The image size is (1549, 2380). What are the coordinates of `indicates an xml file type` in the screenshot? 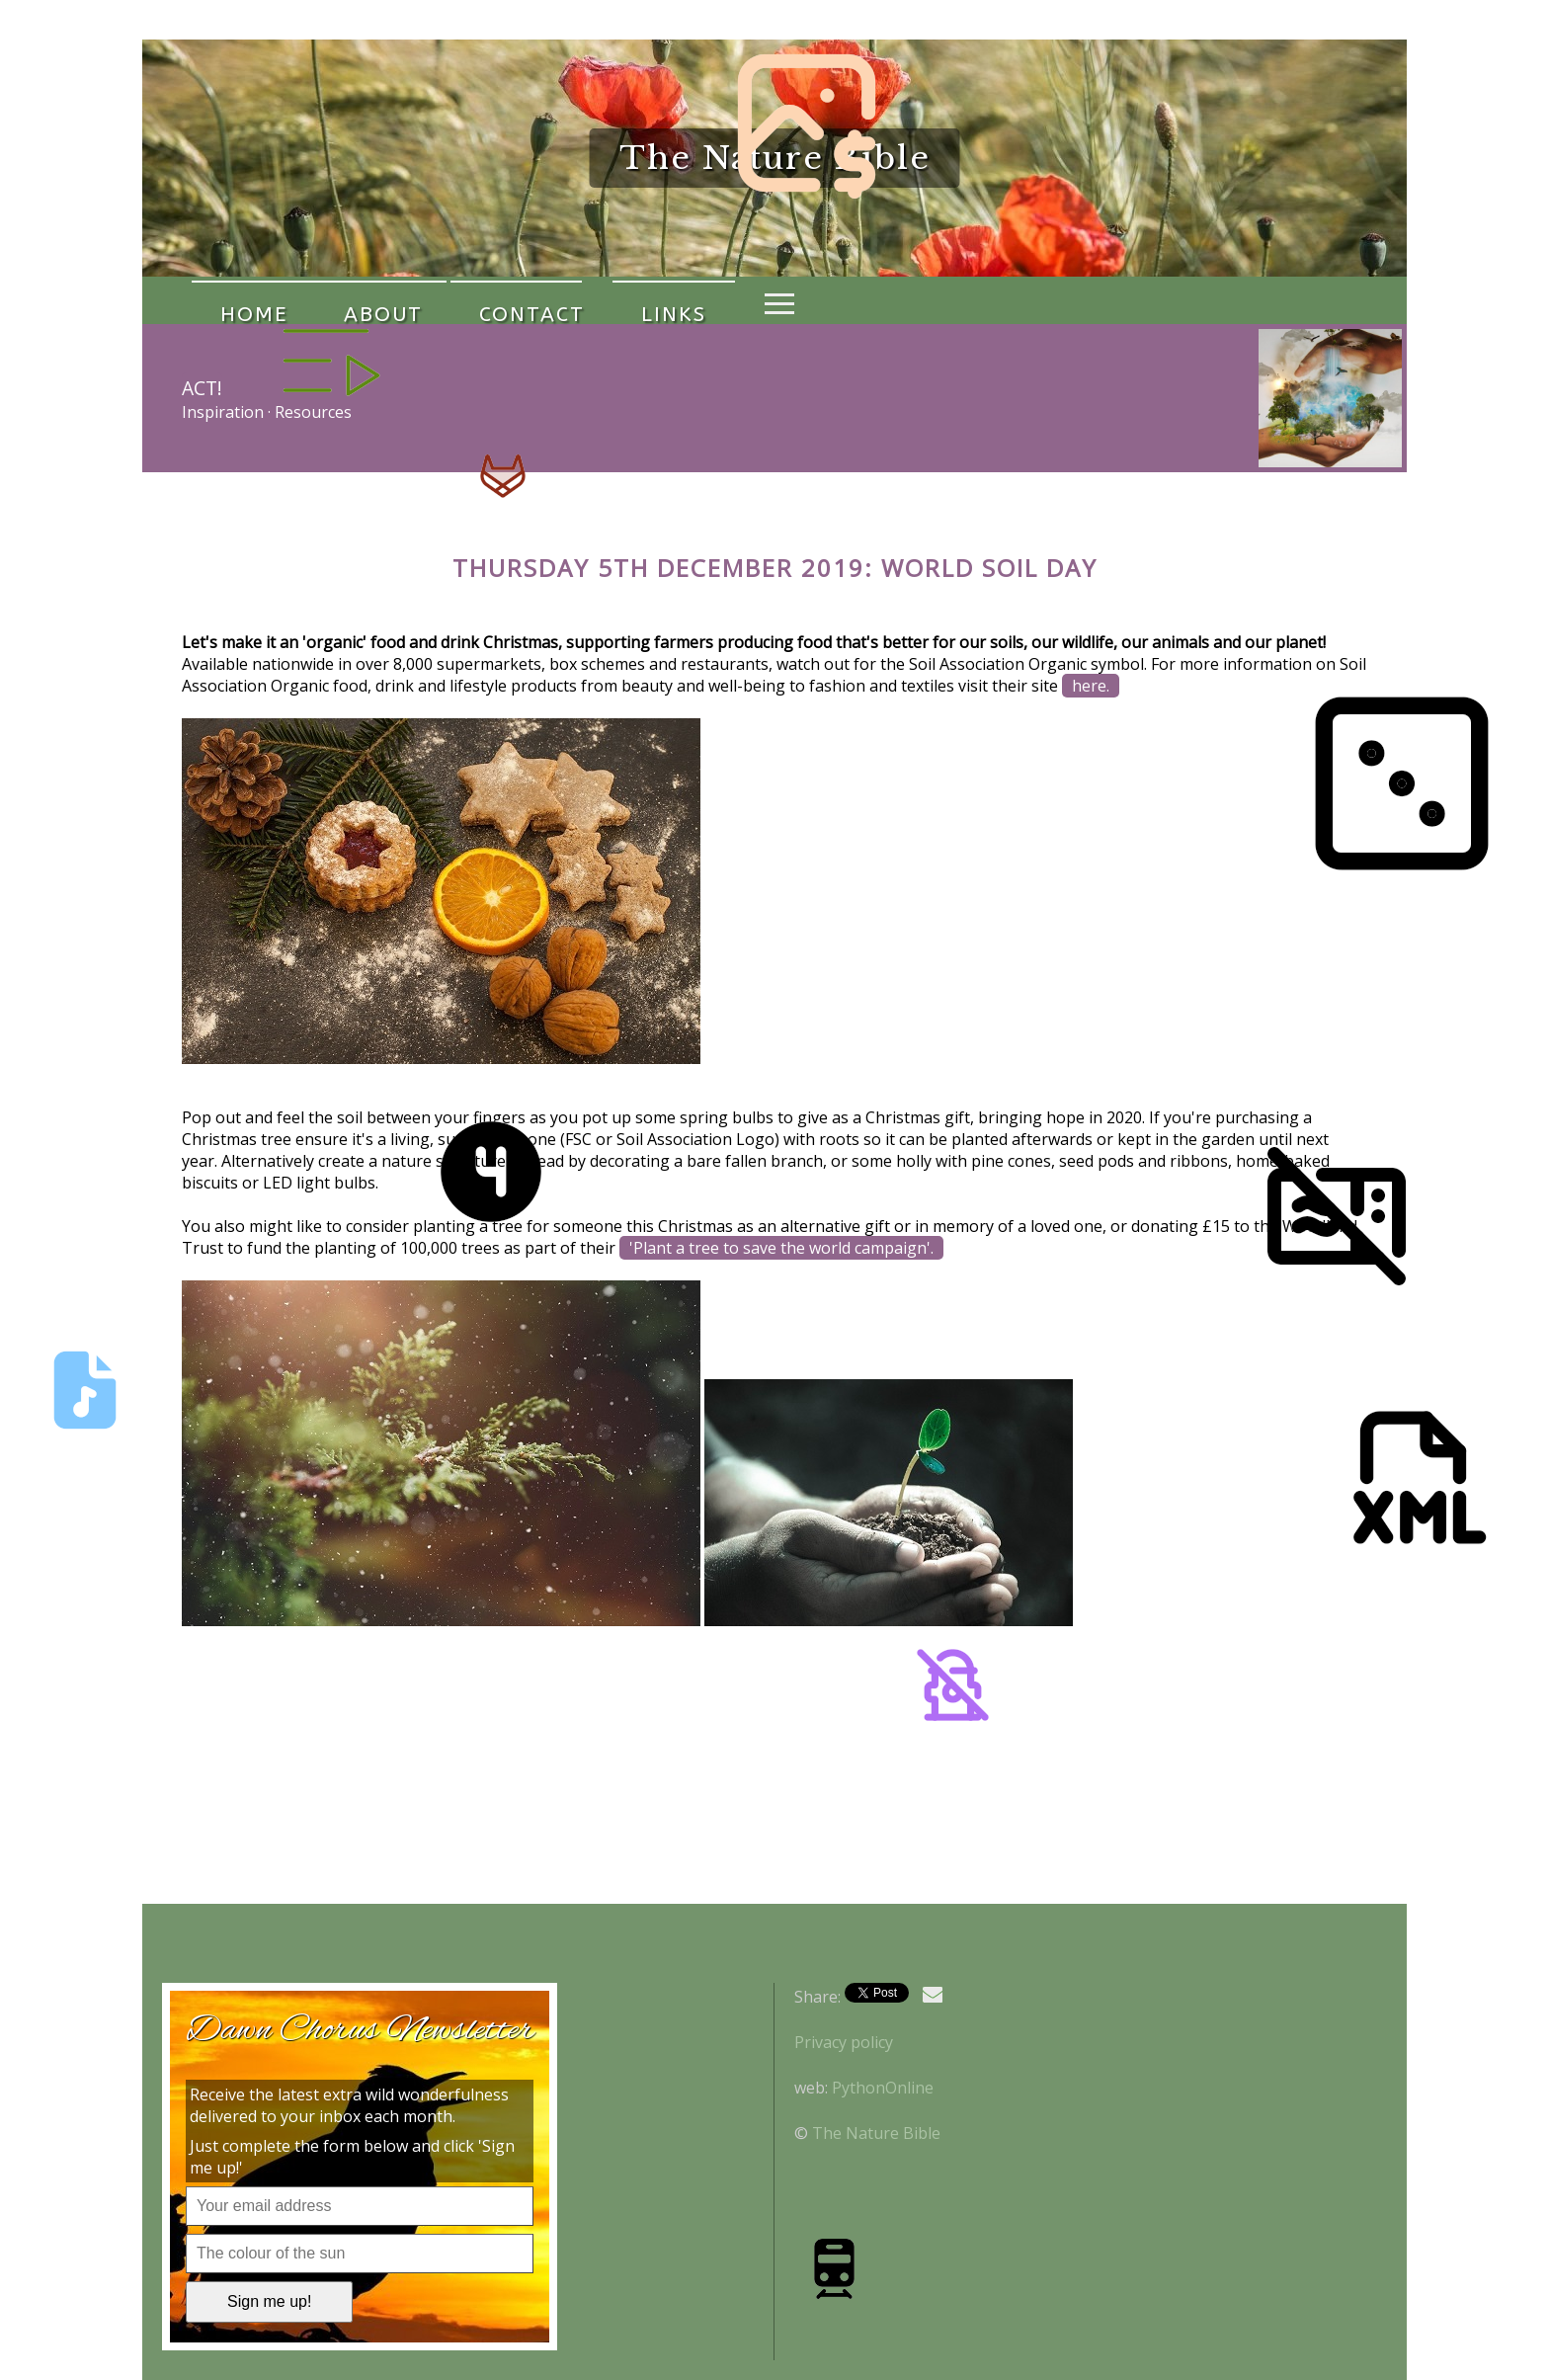 It's located at (1413, 1477).